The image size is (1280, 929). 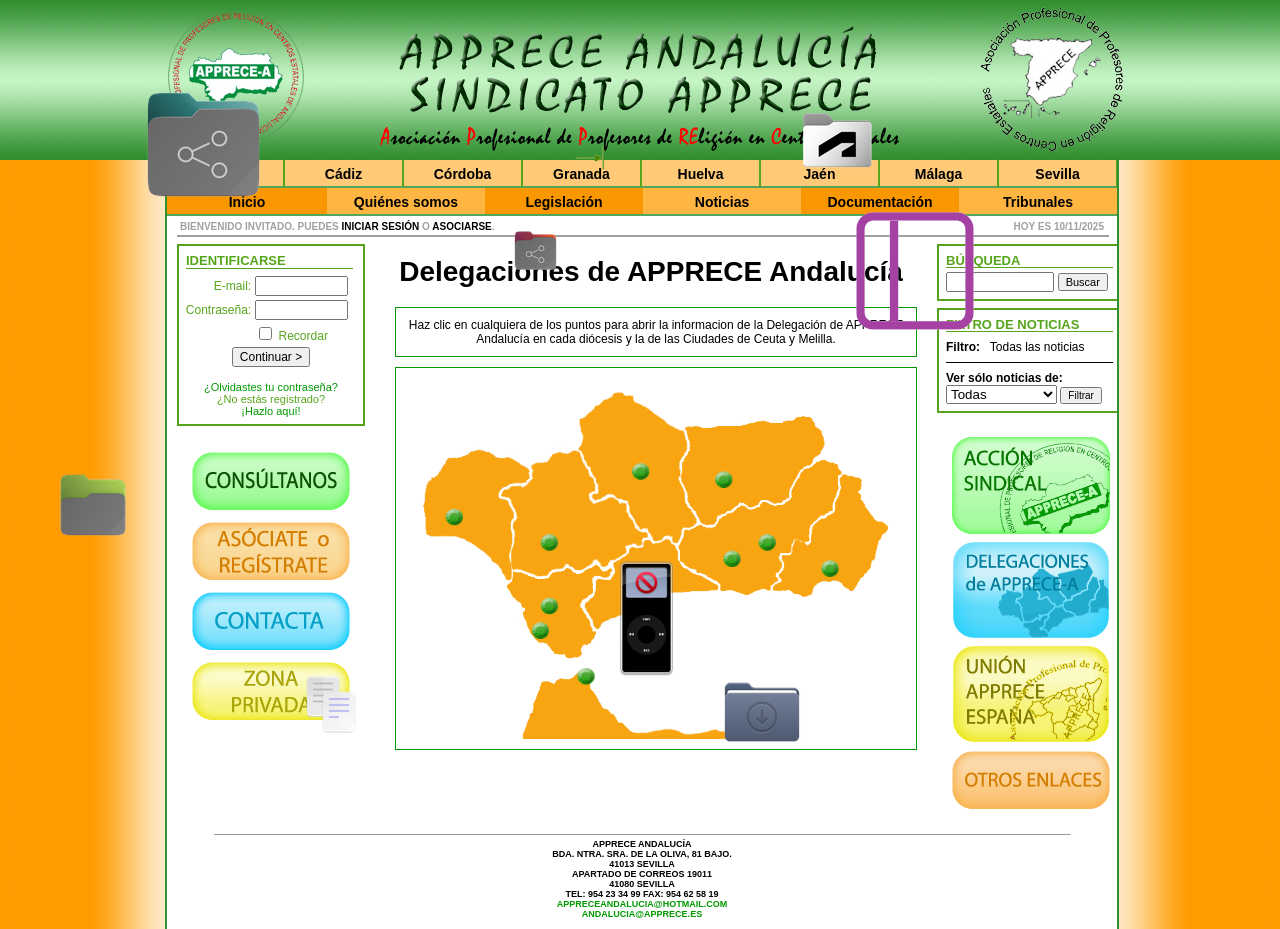 I want to click on copy selected content to clipboard, so click(x=331, y=704).